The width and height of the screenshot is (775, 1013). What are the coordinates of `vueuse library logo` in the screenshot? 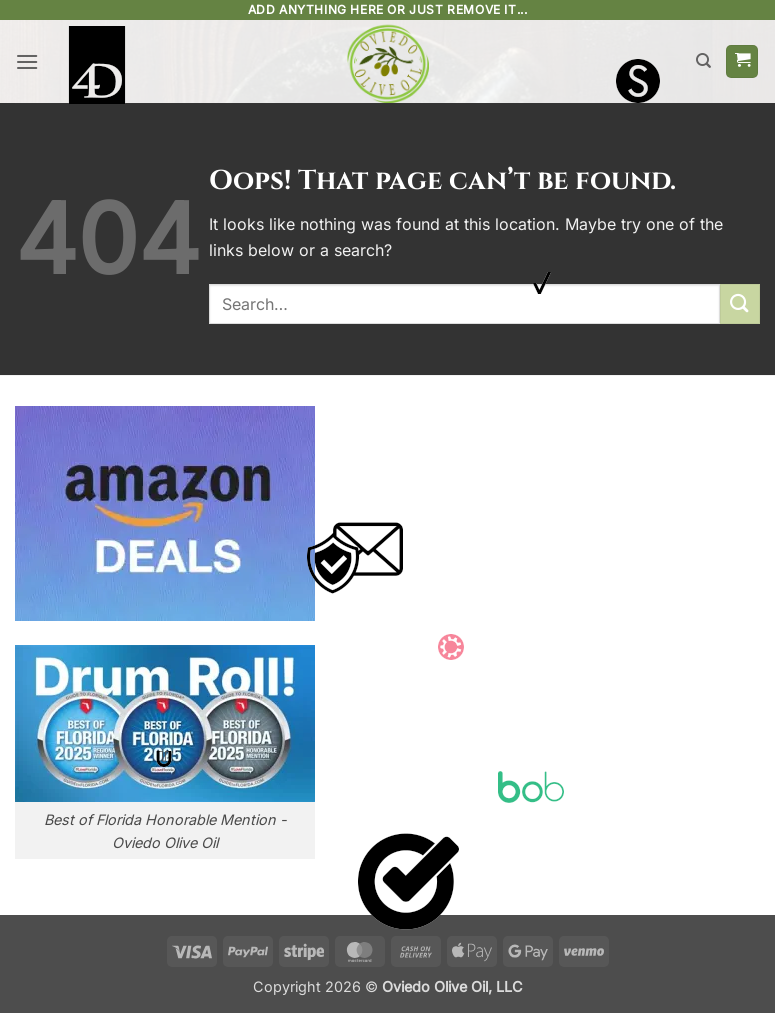 It's located at (164, 759).